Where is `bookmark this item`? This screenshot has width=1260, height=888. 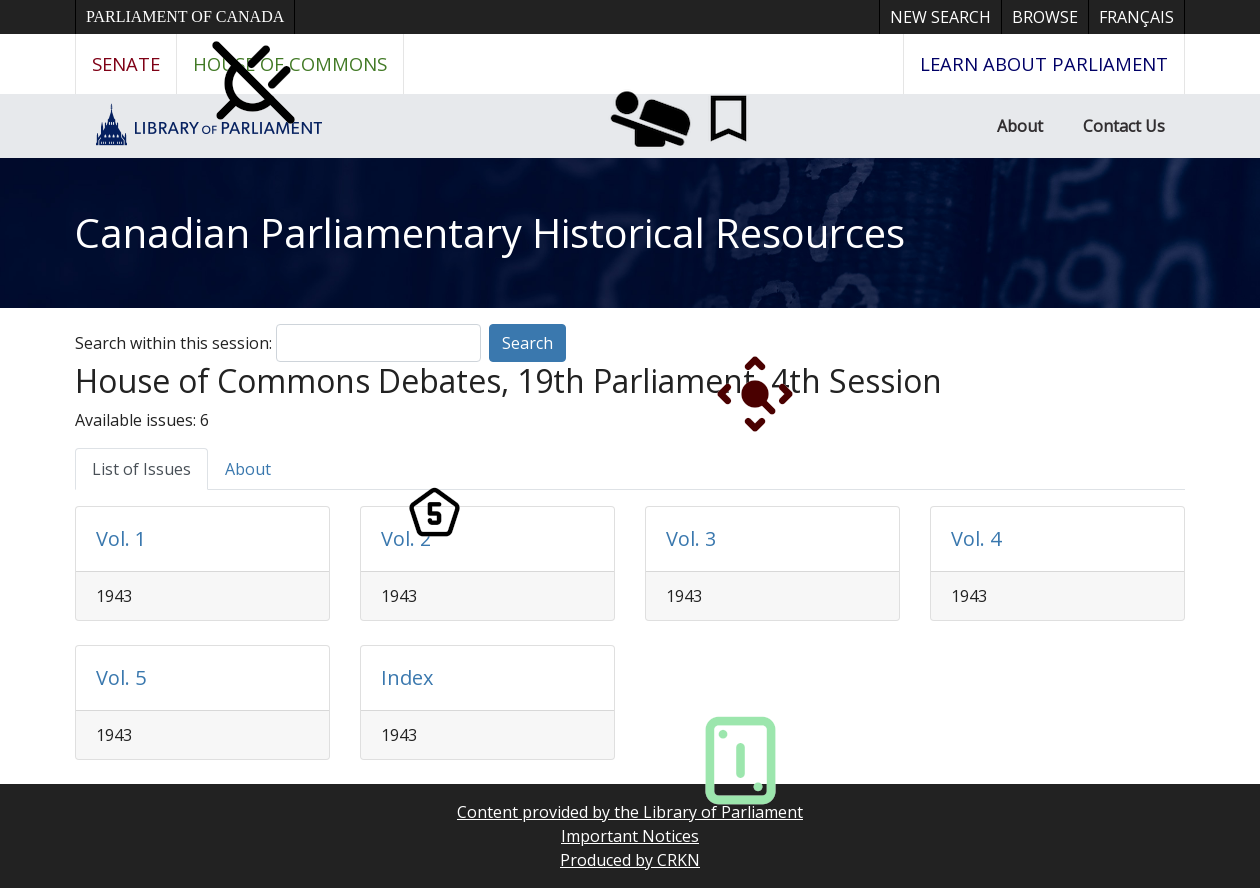 bookmark this item is located at coordinates (728, 118).